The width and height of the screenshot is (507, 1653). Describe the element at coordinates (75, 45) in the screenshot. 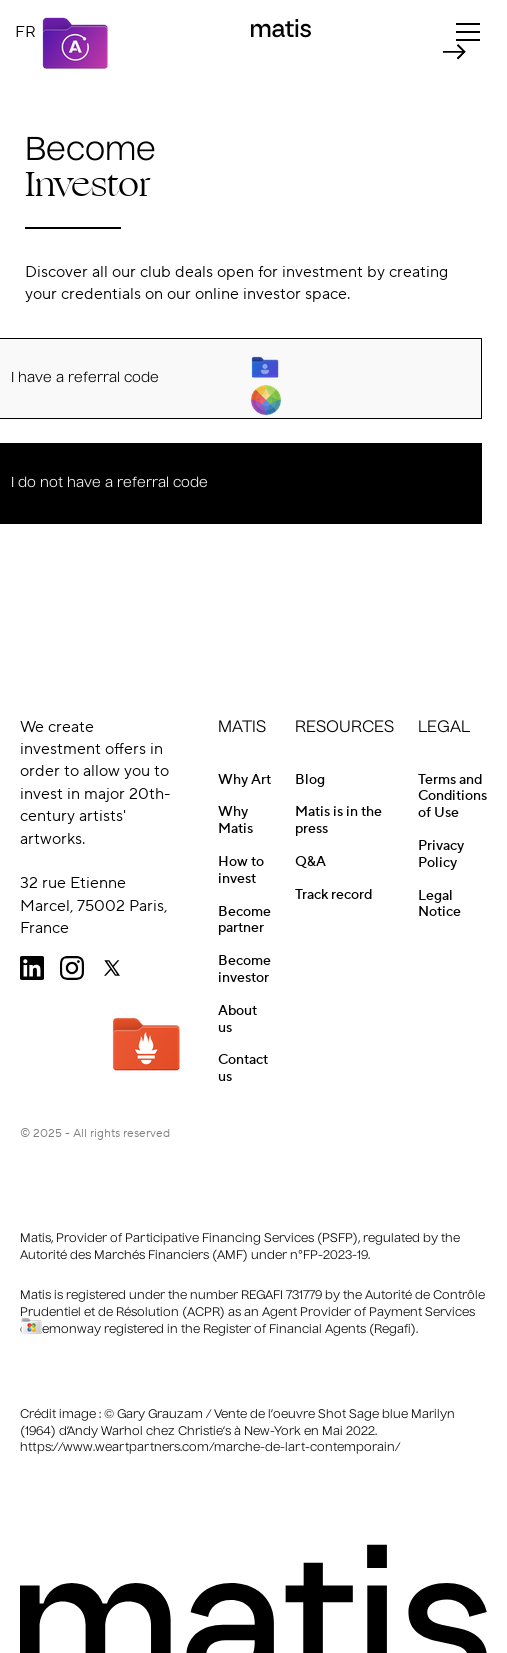

I see `open apollo app files folder` at that location.